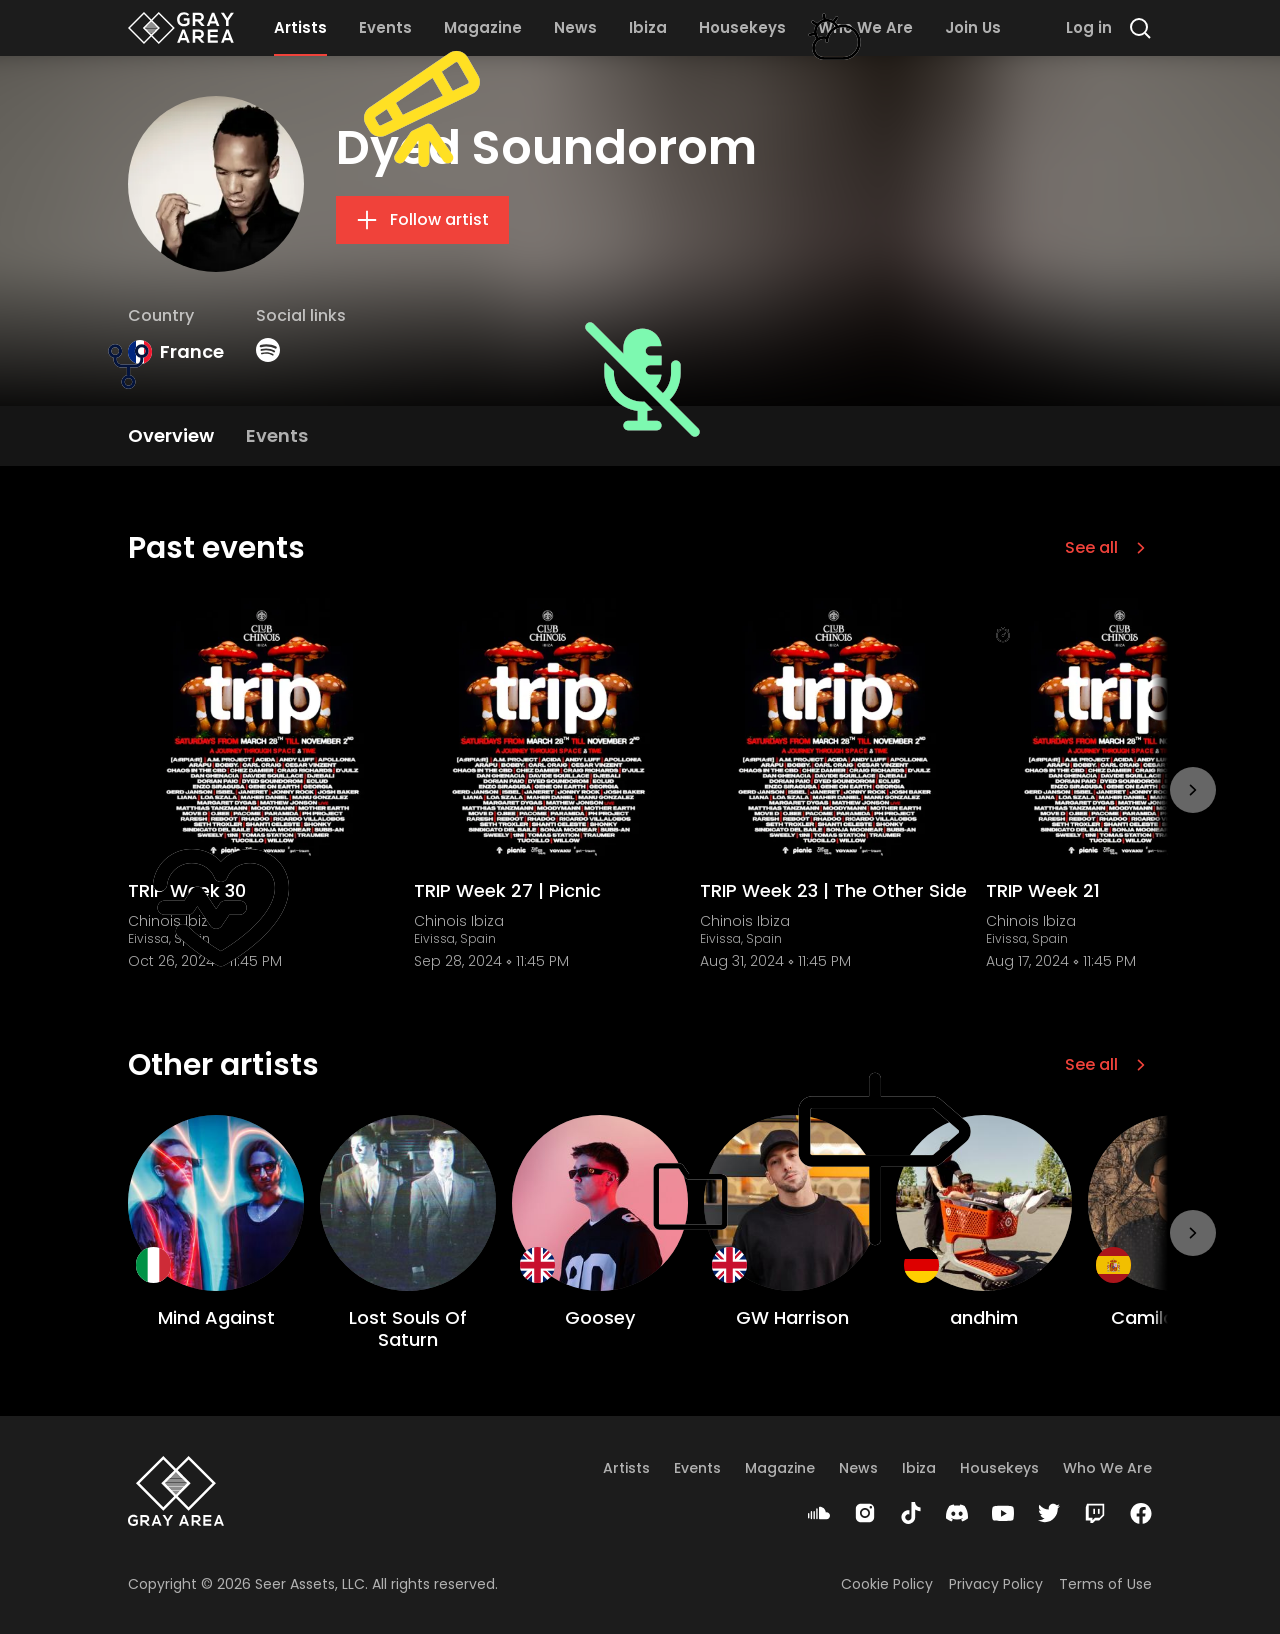  Describe the element at coordinates (221, 903) in the screenshot. I see `view health or fitness data` at that location.